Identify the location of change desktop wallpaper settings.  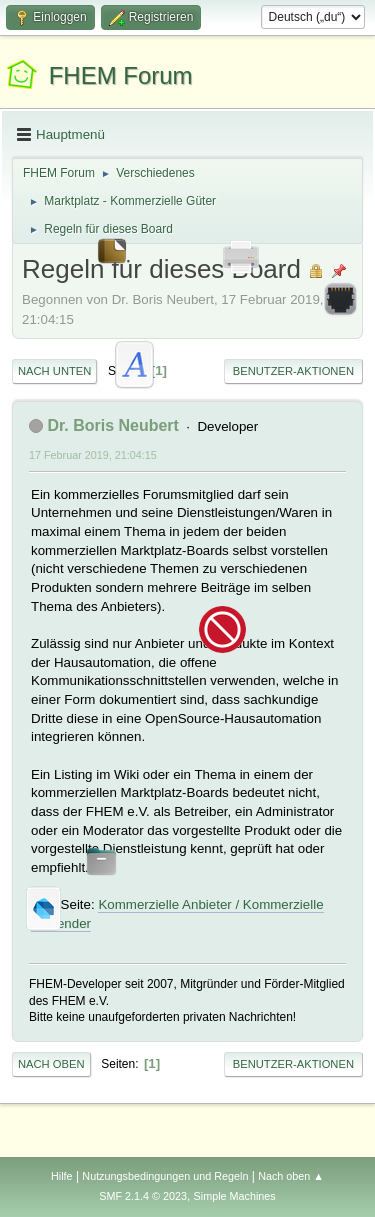
(112, 250).